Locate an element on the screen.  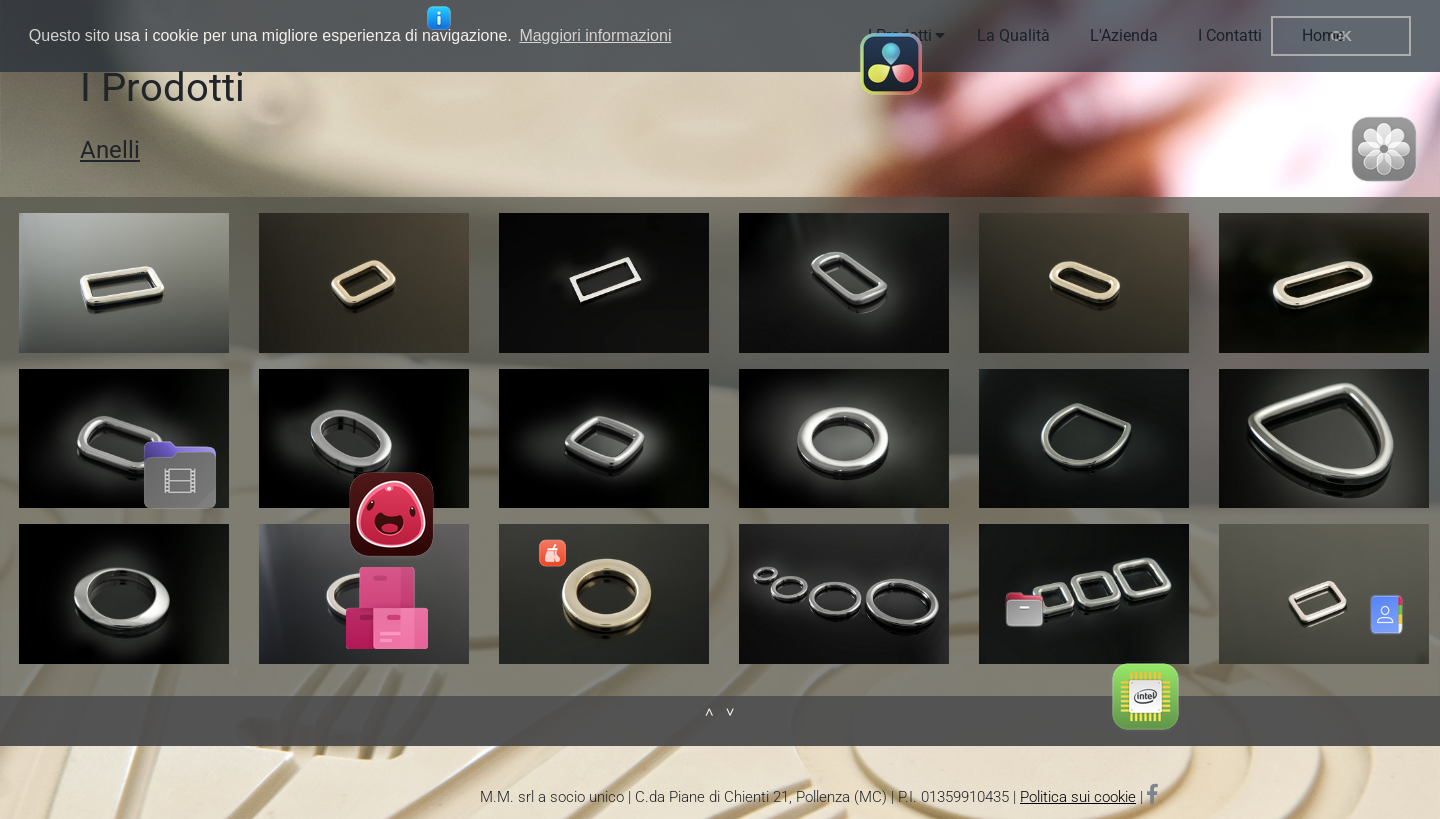
open DaVinci Resolve video editing application is located at coordinates (891, 64).